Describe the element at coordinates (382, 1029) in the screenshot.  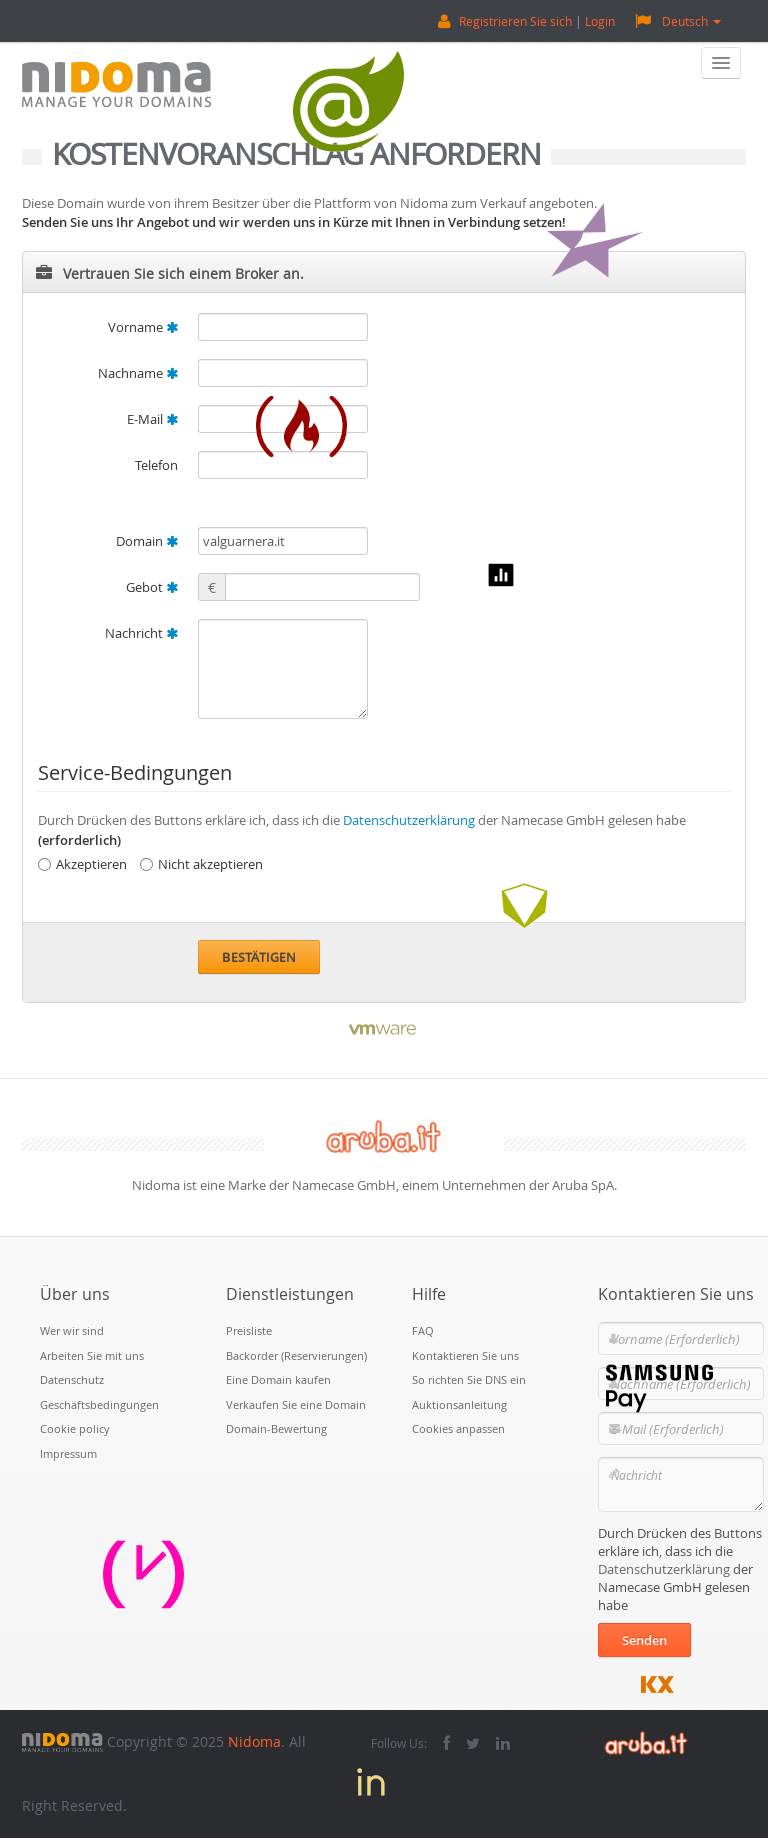
I see `VMware application or service` at that location.